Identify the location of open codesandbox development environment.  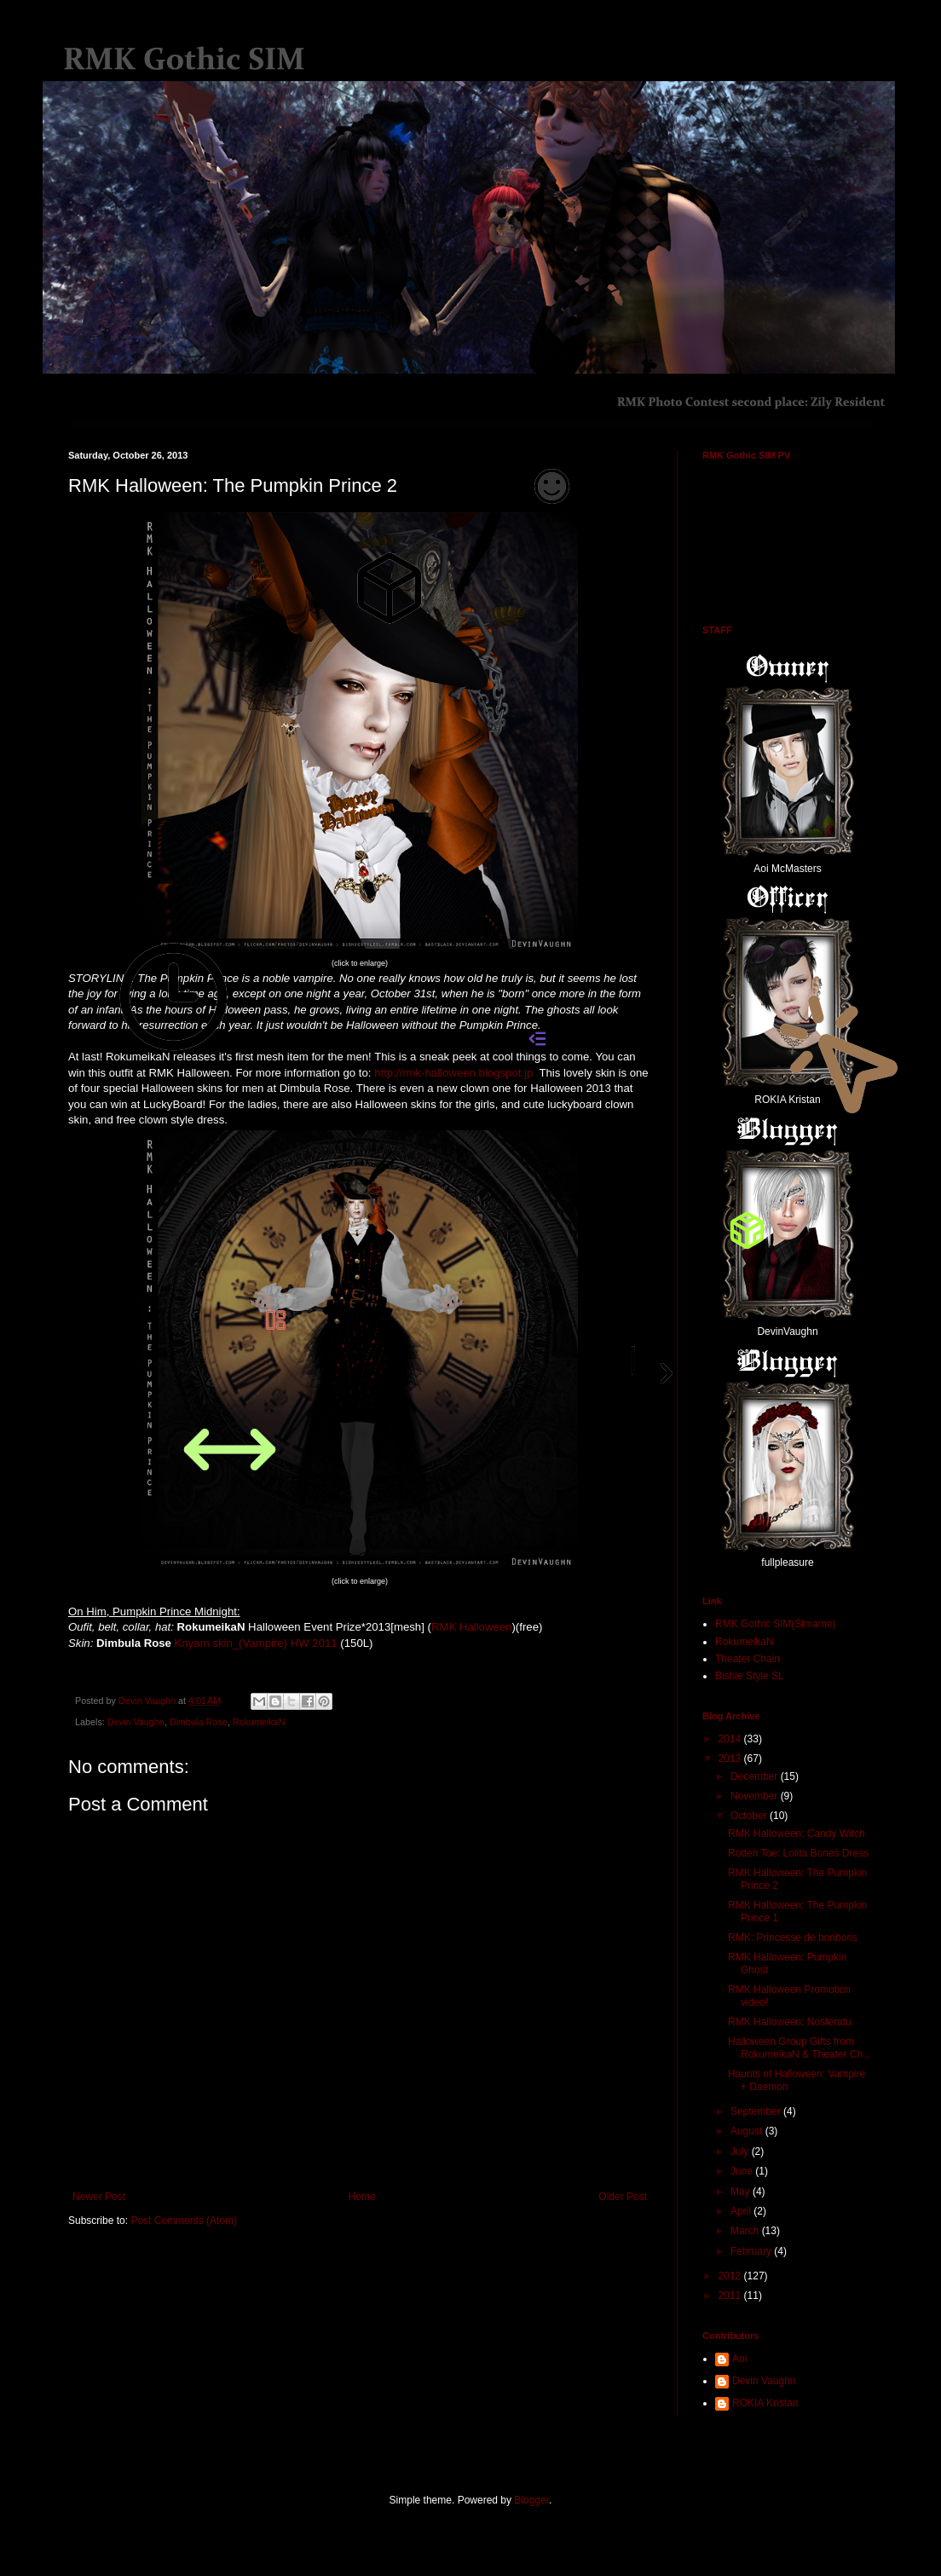
(747, 1230).